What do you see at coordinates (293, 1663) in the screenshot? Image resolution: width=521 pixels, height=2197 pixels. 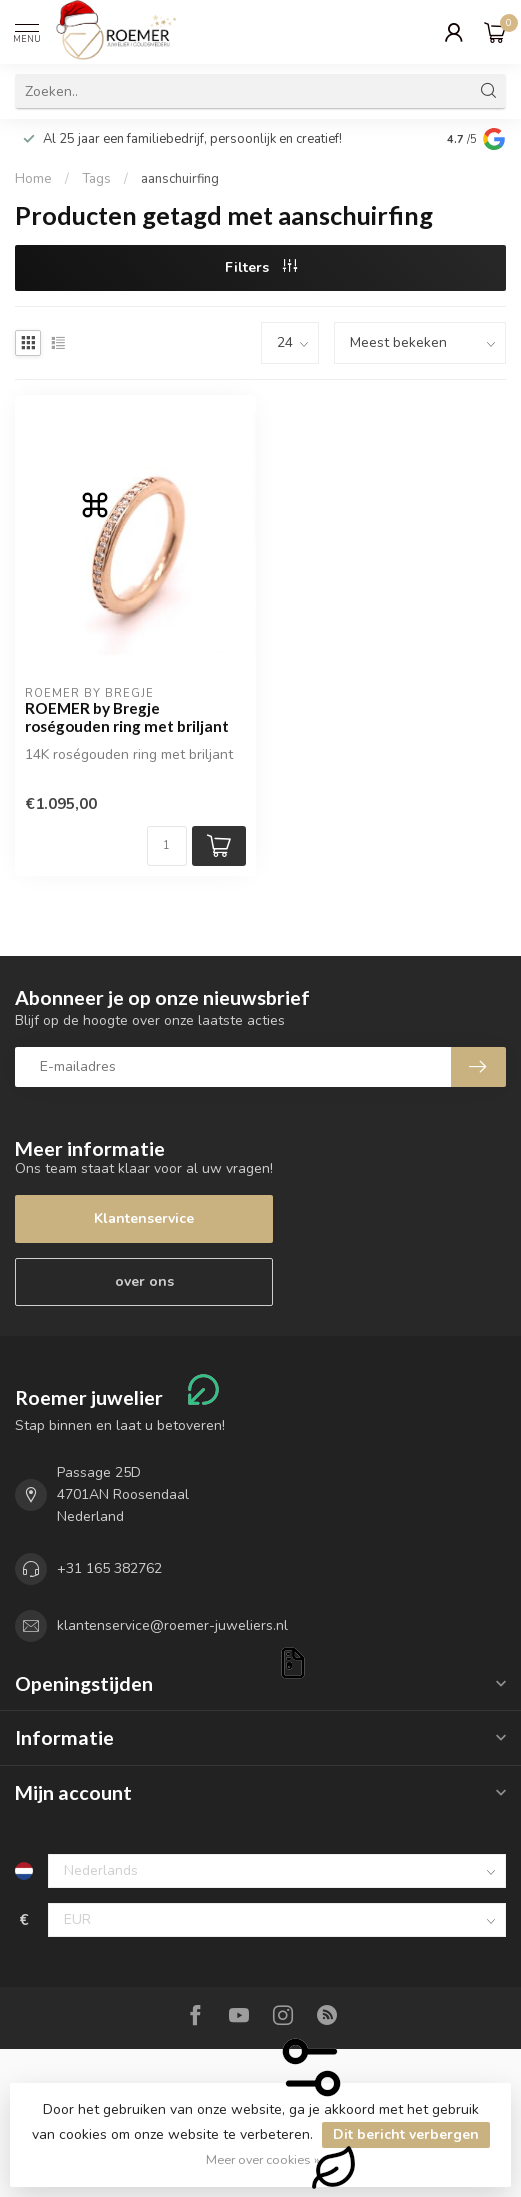 I see `compress or zip files` at bounding box center [293, 1663].